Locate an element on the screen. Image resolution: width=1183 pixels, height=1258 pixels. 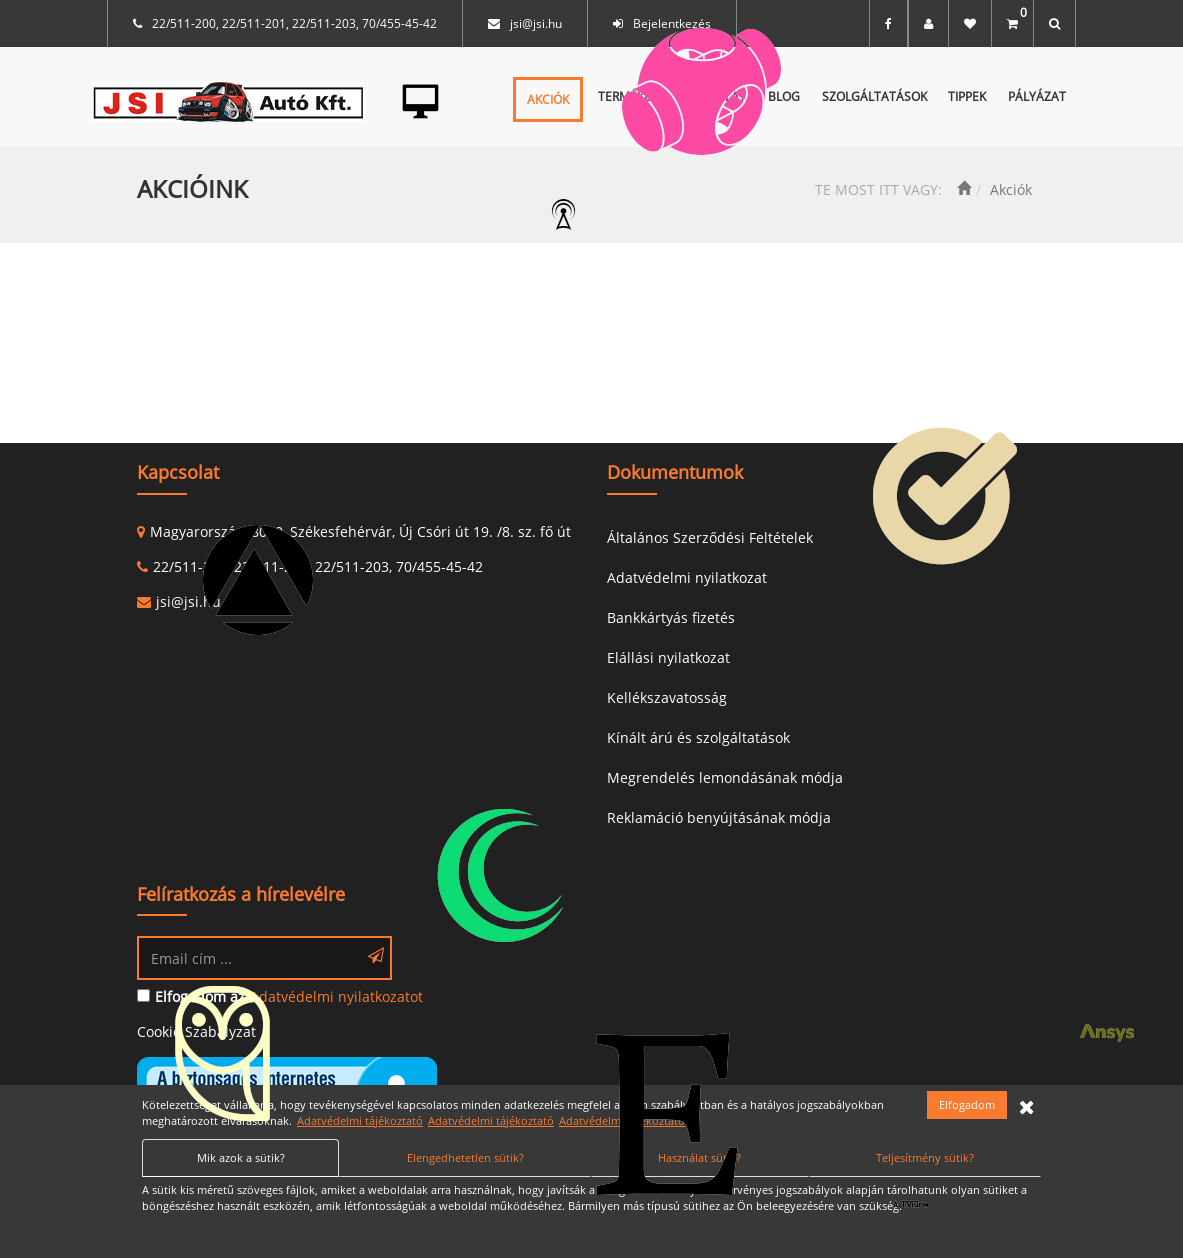
interact.js library logo is located at coordinates (258, 580).